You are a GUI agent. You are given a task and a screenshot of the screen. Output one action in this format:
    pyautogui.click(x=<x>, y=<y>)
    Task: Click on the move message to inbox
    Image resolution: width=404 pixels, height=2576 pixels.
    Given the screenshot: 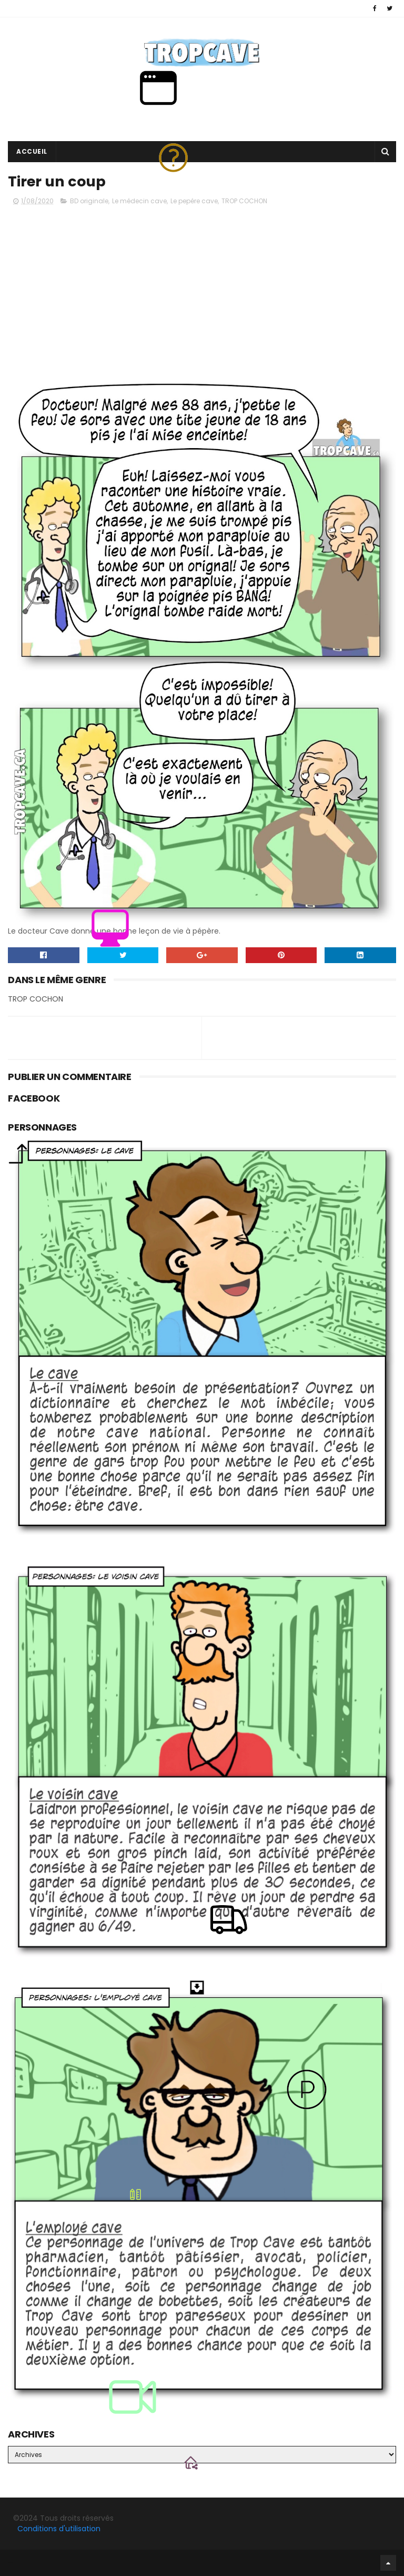 What is the action you would take?
    pyautogui.click(x=197, y=1987)
    